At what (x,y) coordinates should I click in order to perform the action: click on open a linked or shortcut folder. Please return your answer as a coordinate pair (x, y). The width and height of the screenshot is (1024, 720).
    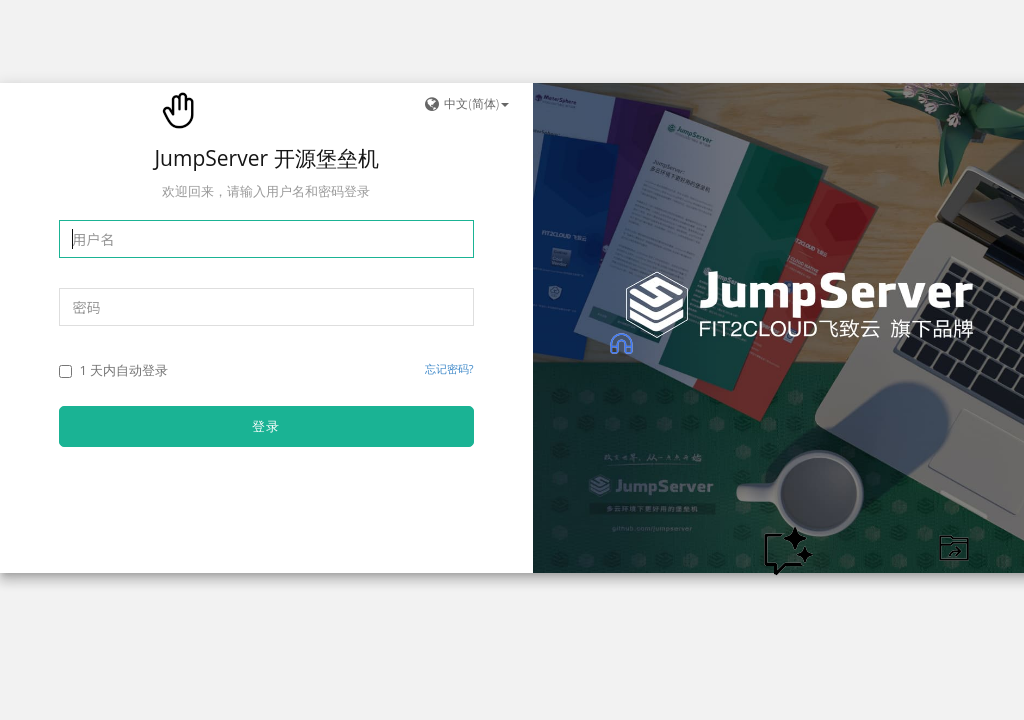
    Looking at the image, I should click on (954, 548).